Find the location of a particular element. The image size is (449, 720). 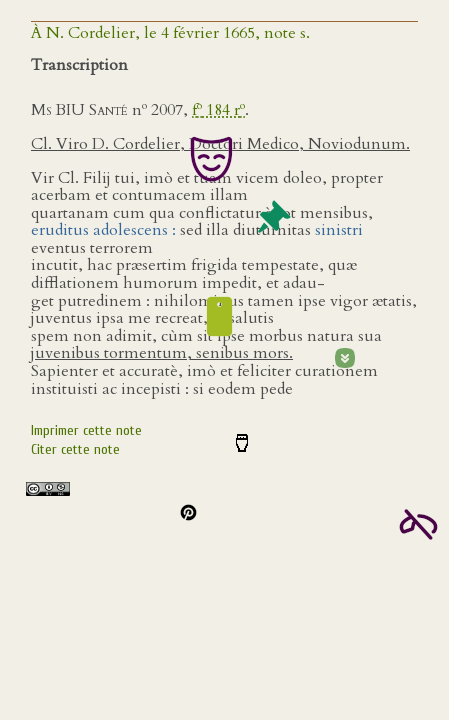

access device camera from mobile is located at coordinates (219, 316).